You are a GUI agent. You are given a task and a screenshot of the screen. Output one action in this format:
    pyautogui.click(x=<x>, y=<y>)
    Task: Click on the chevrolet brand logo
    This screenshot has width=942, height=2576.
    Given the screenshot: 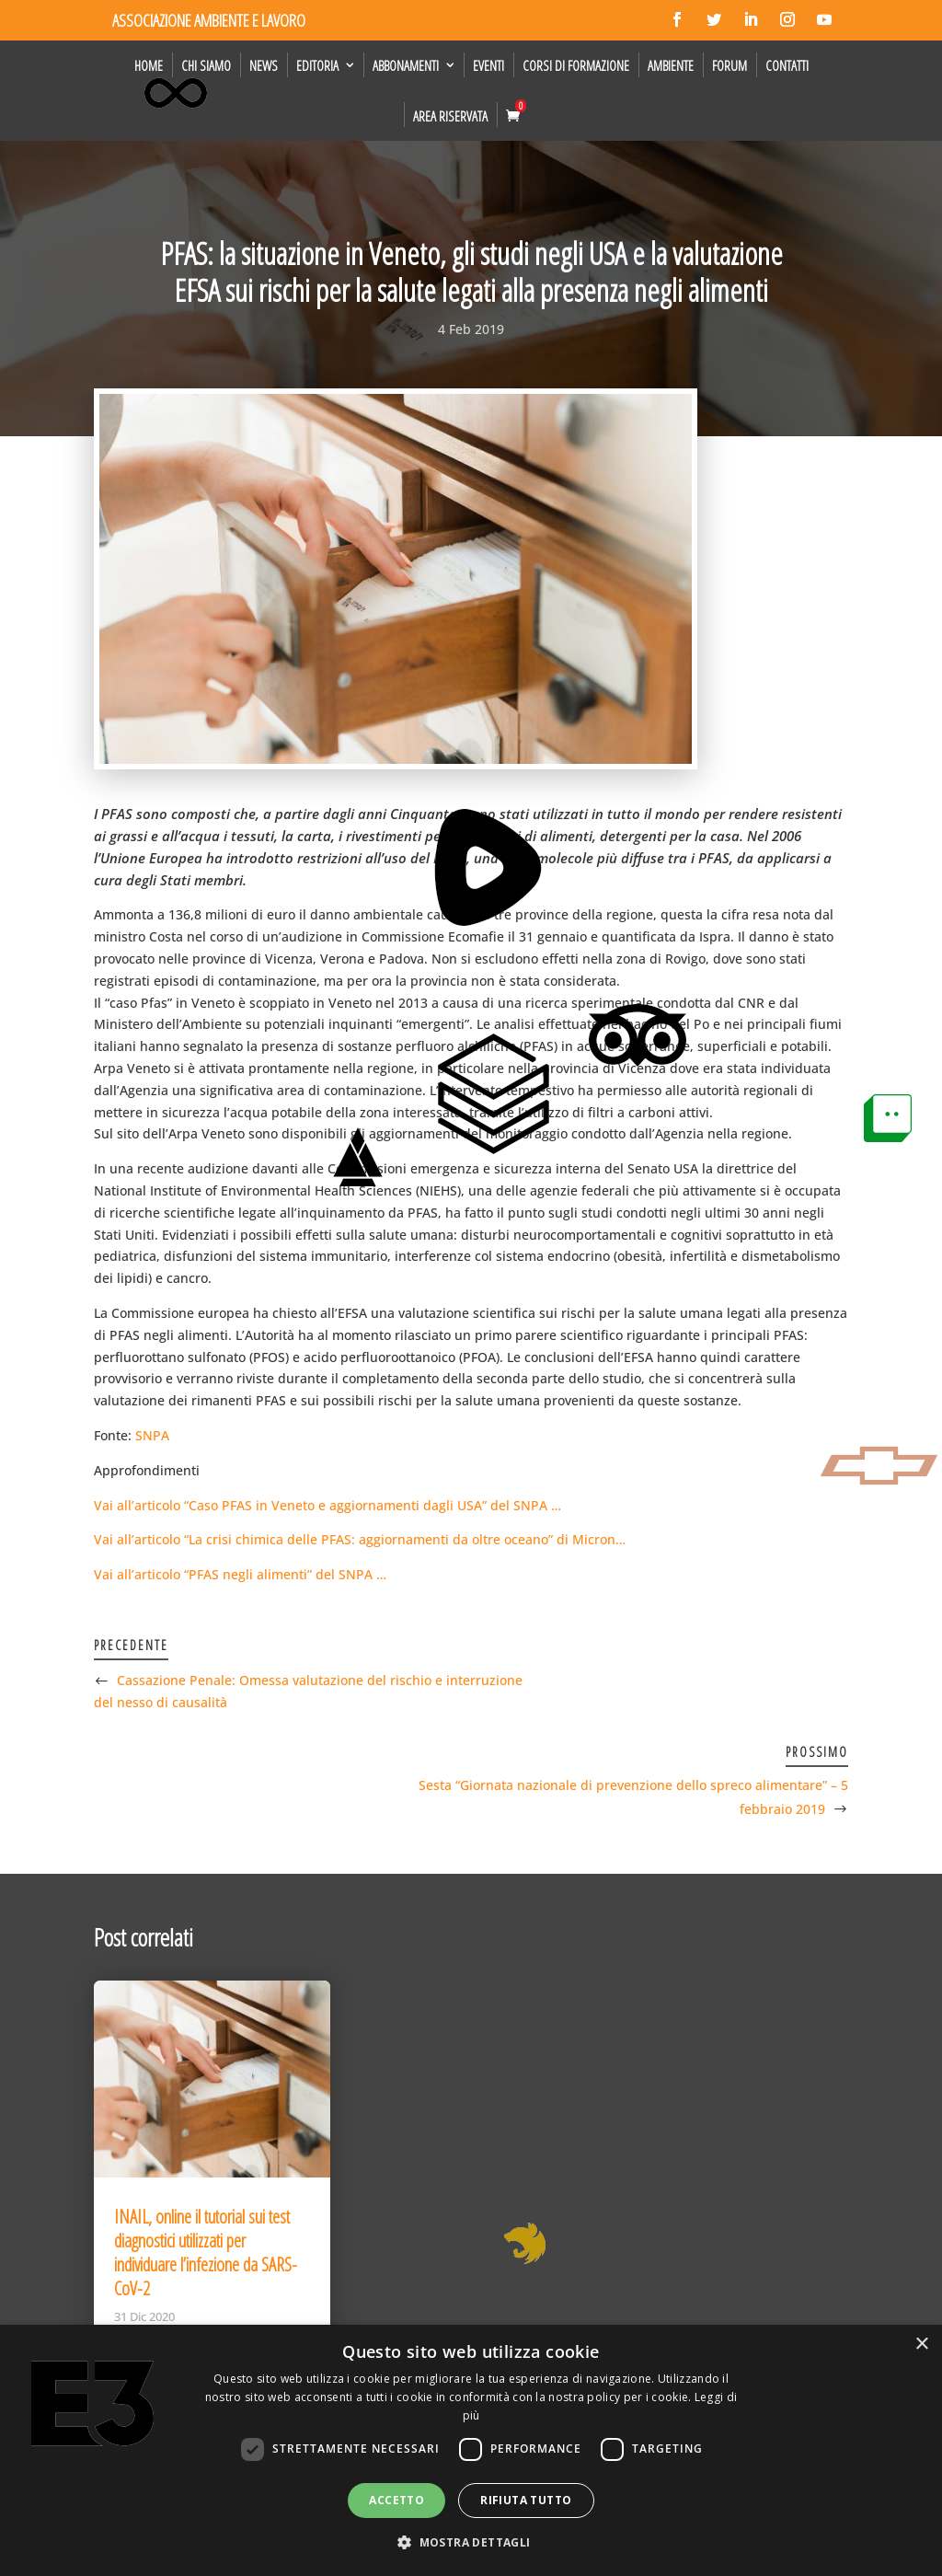 What is the action you would take?
    pyautogui.click(x=879, y=1465)
    